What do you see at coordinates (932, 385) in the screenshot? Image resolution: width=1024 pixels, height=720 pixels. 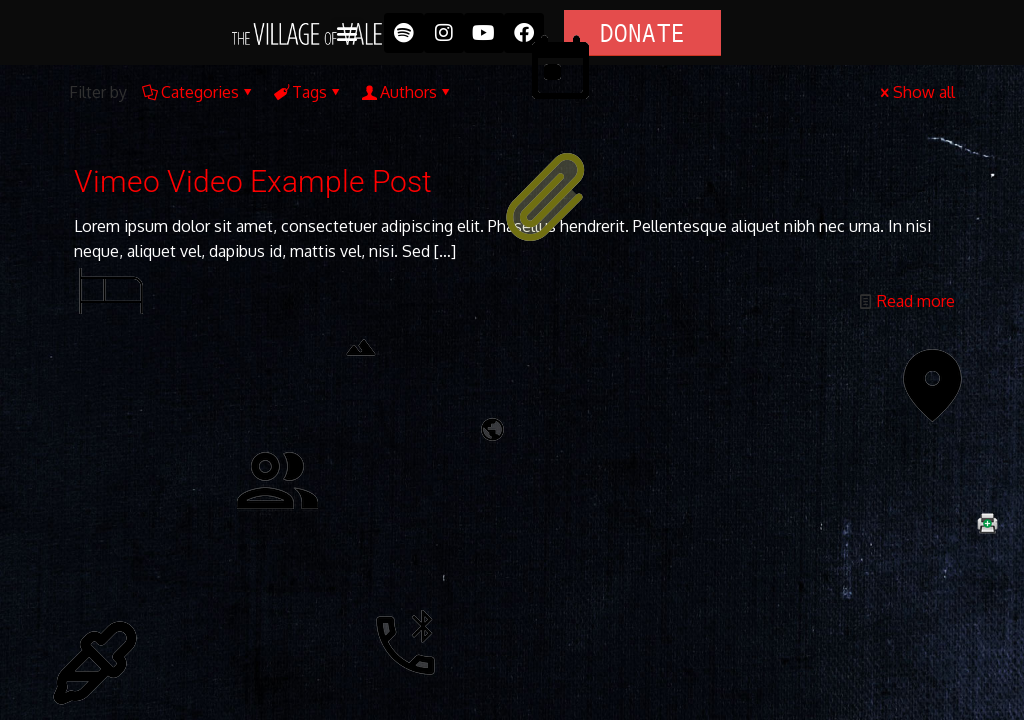 I see `view location on map` at bounding box center [932, 385].